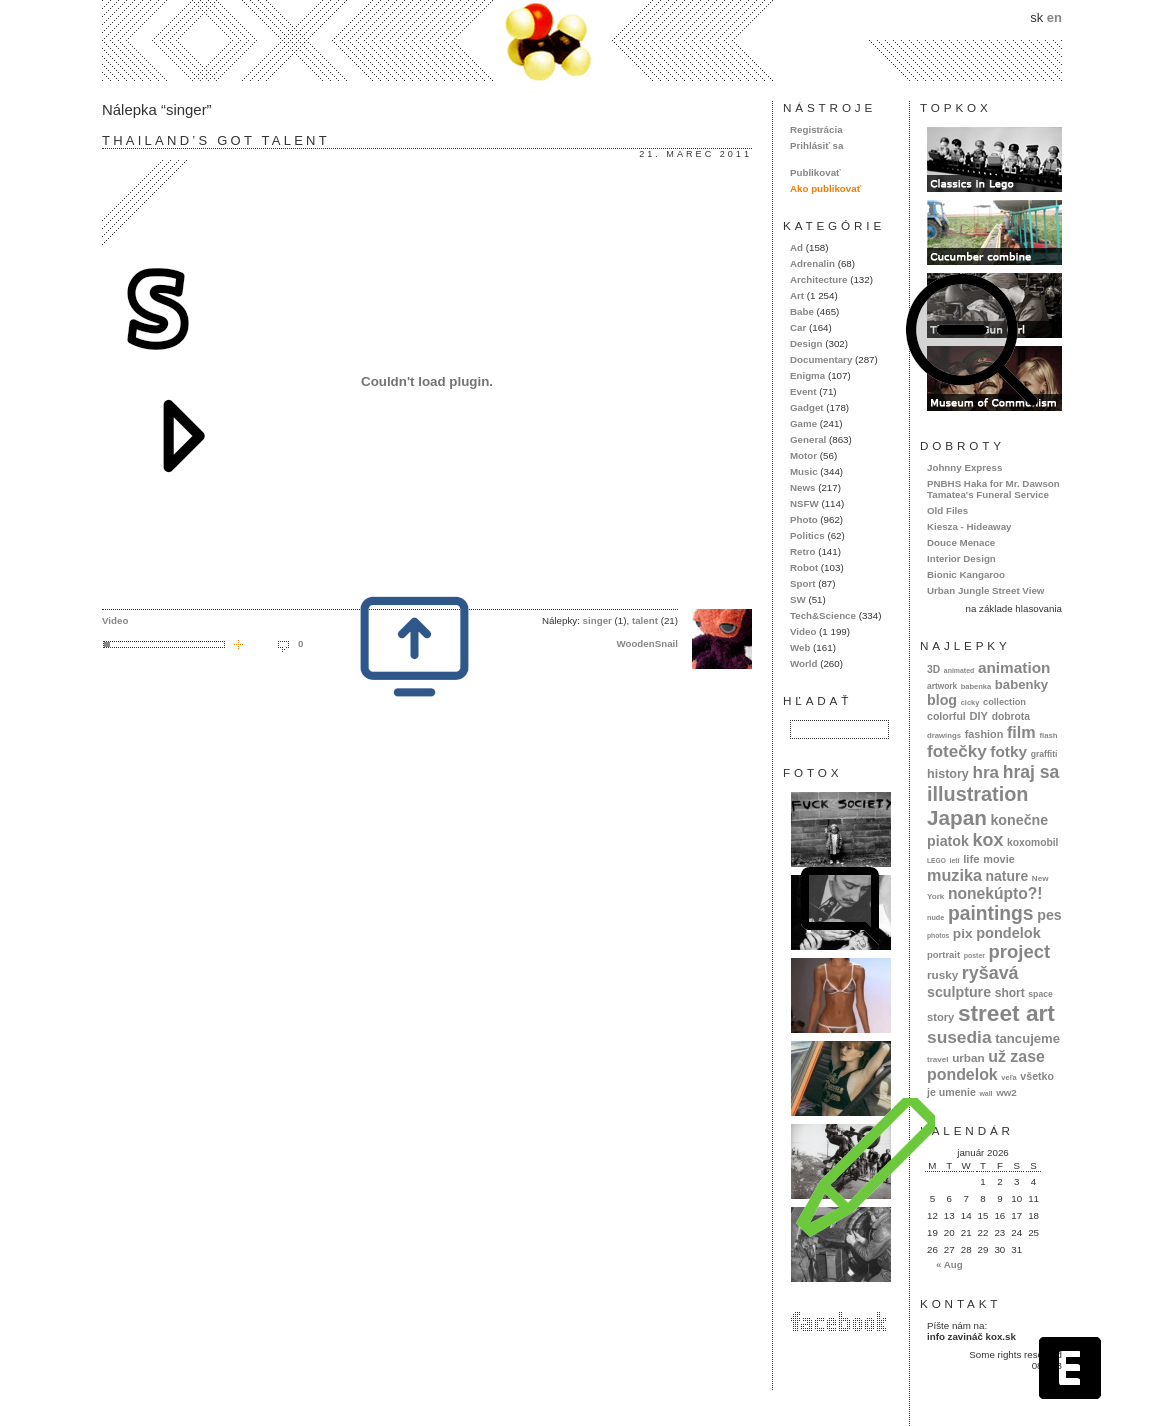 The height and width of the screenshot is (1426, 1164). What do you see at coordinates (972, 340) in the screenshot?
I see `zoom out of the current view` at bounding box center [972, 340].